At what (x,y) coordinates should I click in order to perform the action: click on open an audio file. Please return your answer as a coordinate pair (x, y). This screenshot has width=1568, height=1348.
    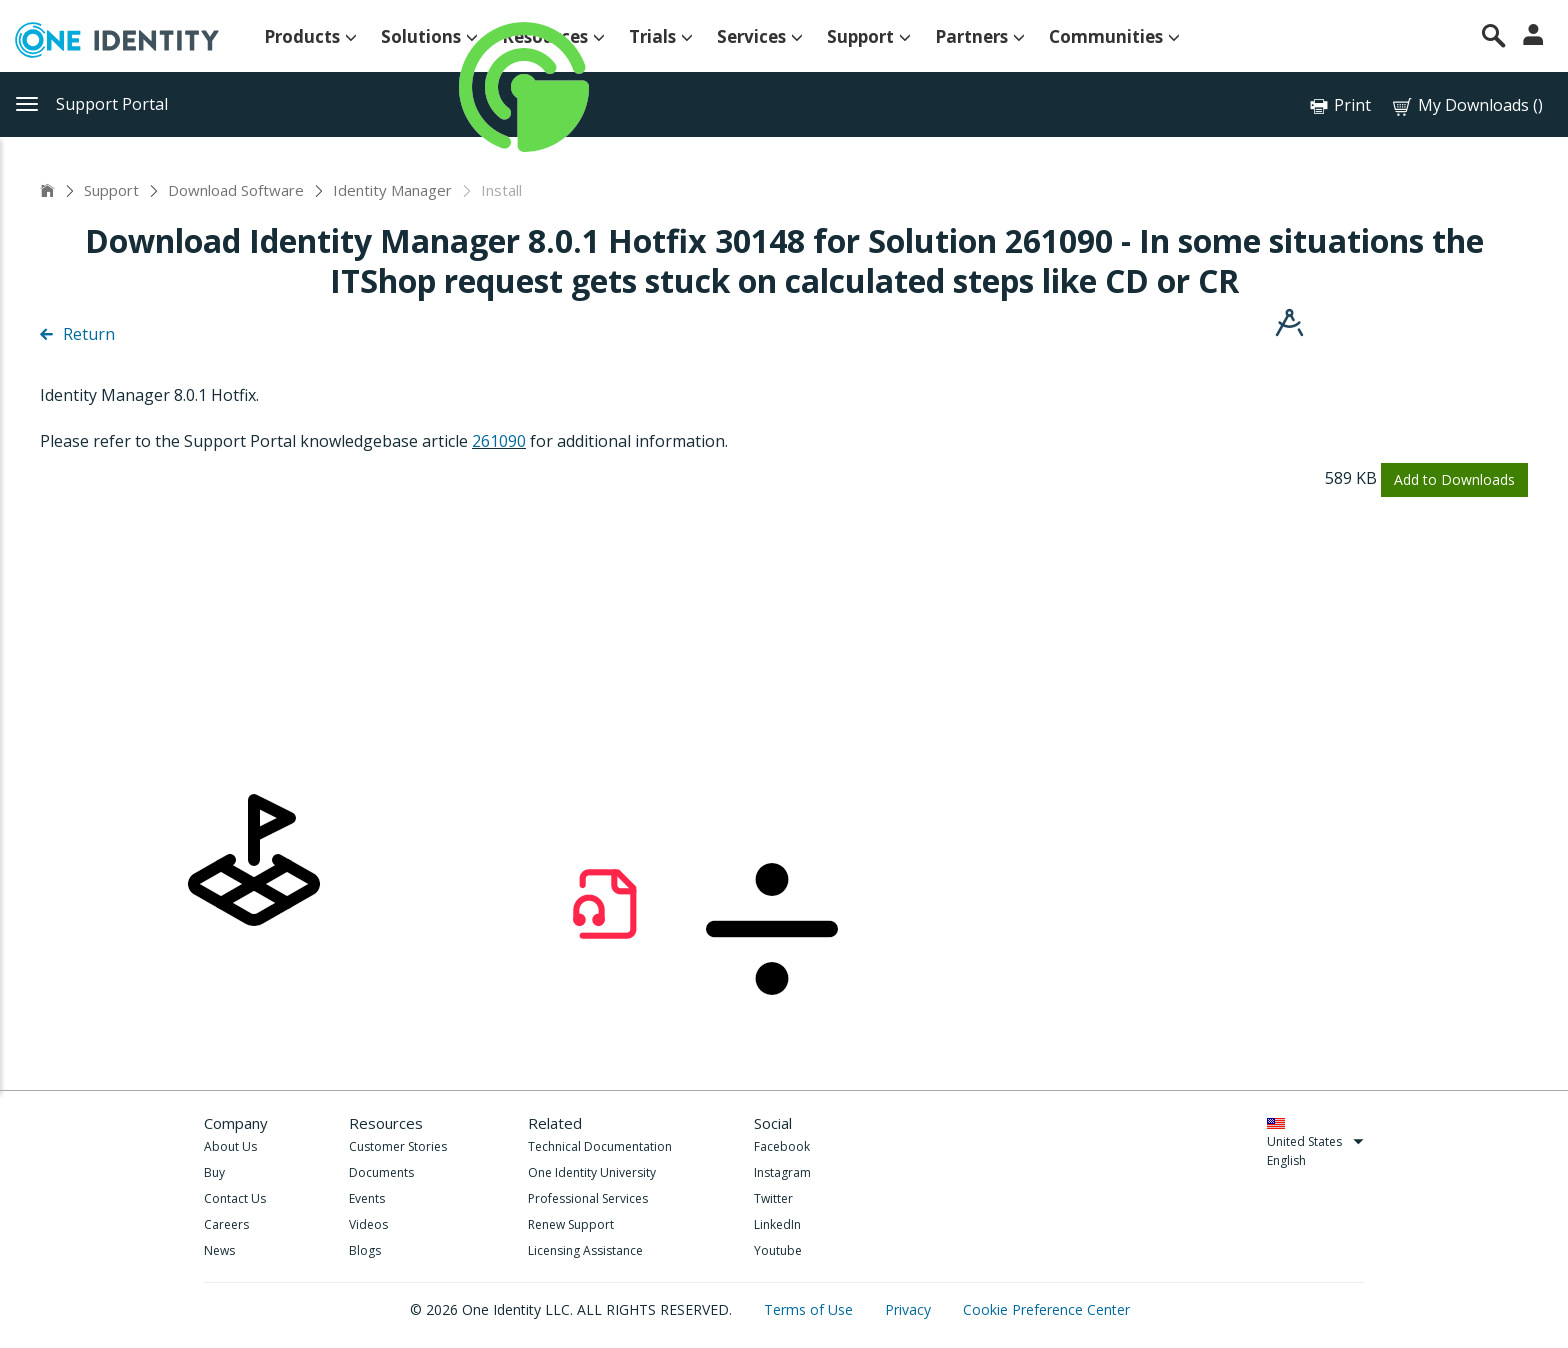
    Looking at the image, I should click on (608, 904).